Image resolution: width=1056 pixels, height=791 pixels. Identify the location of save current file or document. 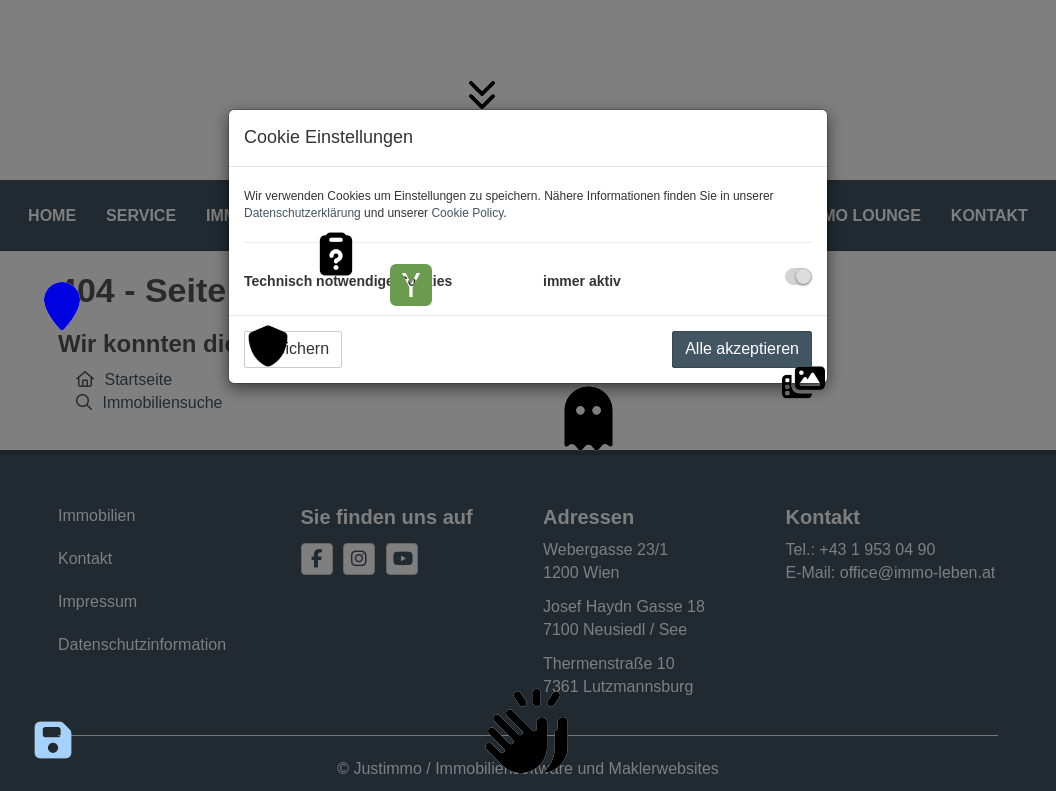
(53, 740).